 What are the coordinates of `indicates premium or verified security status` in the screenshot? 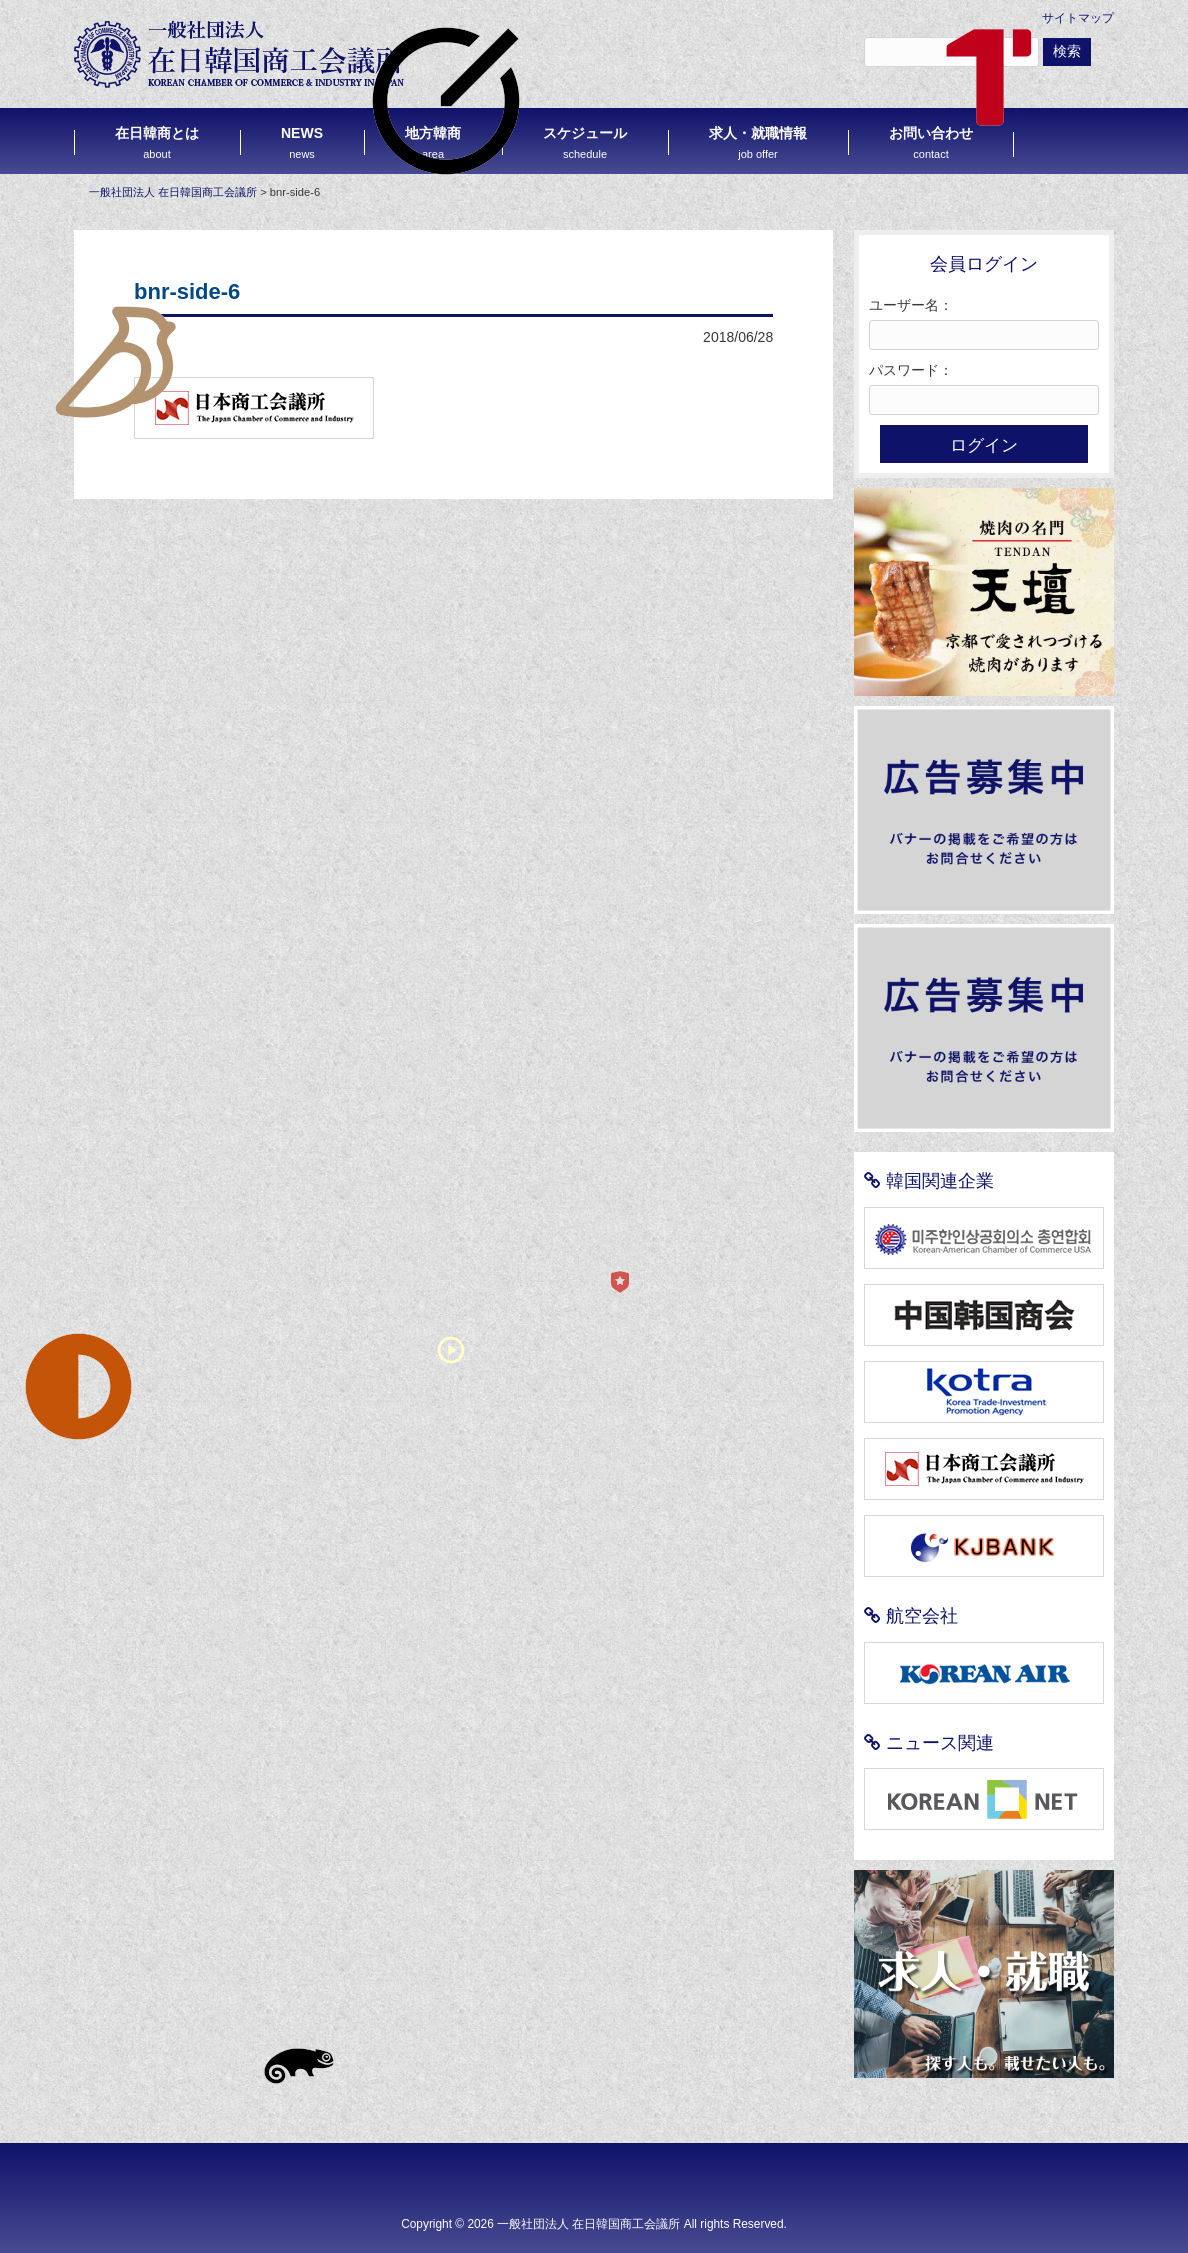 It's located at (620, 1282).